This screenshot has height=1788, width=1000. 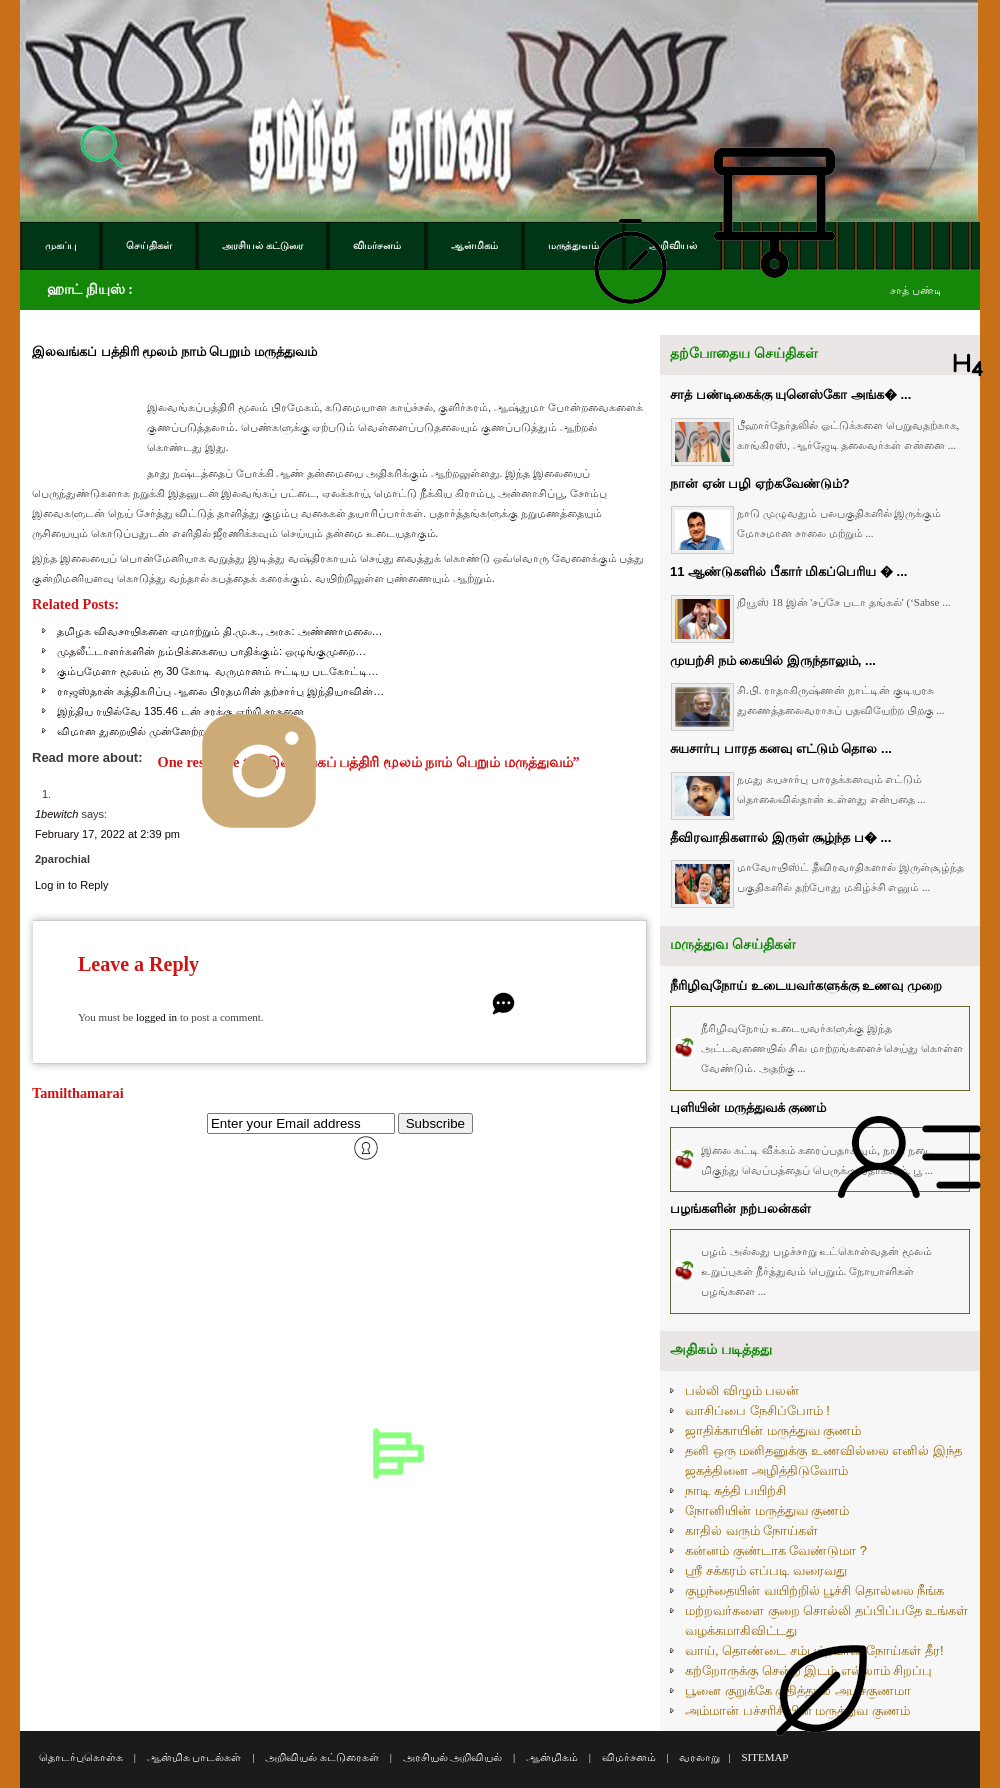 I want to click on format text as heading level 4, so click(x=966, y=364).